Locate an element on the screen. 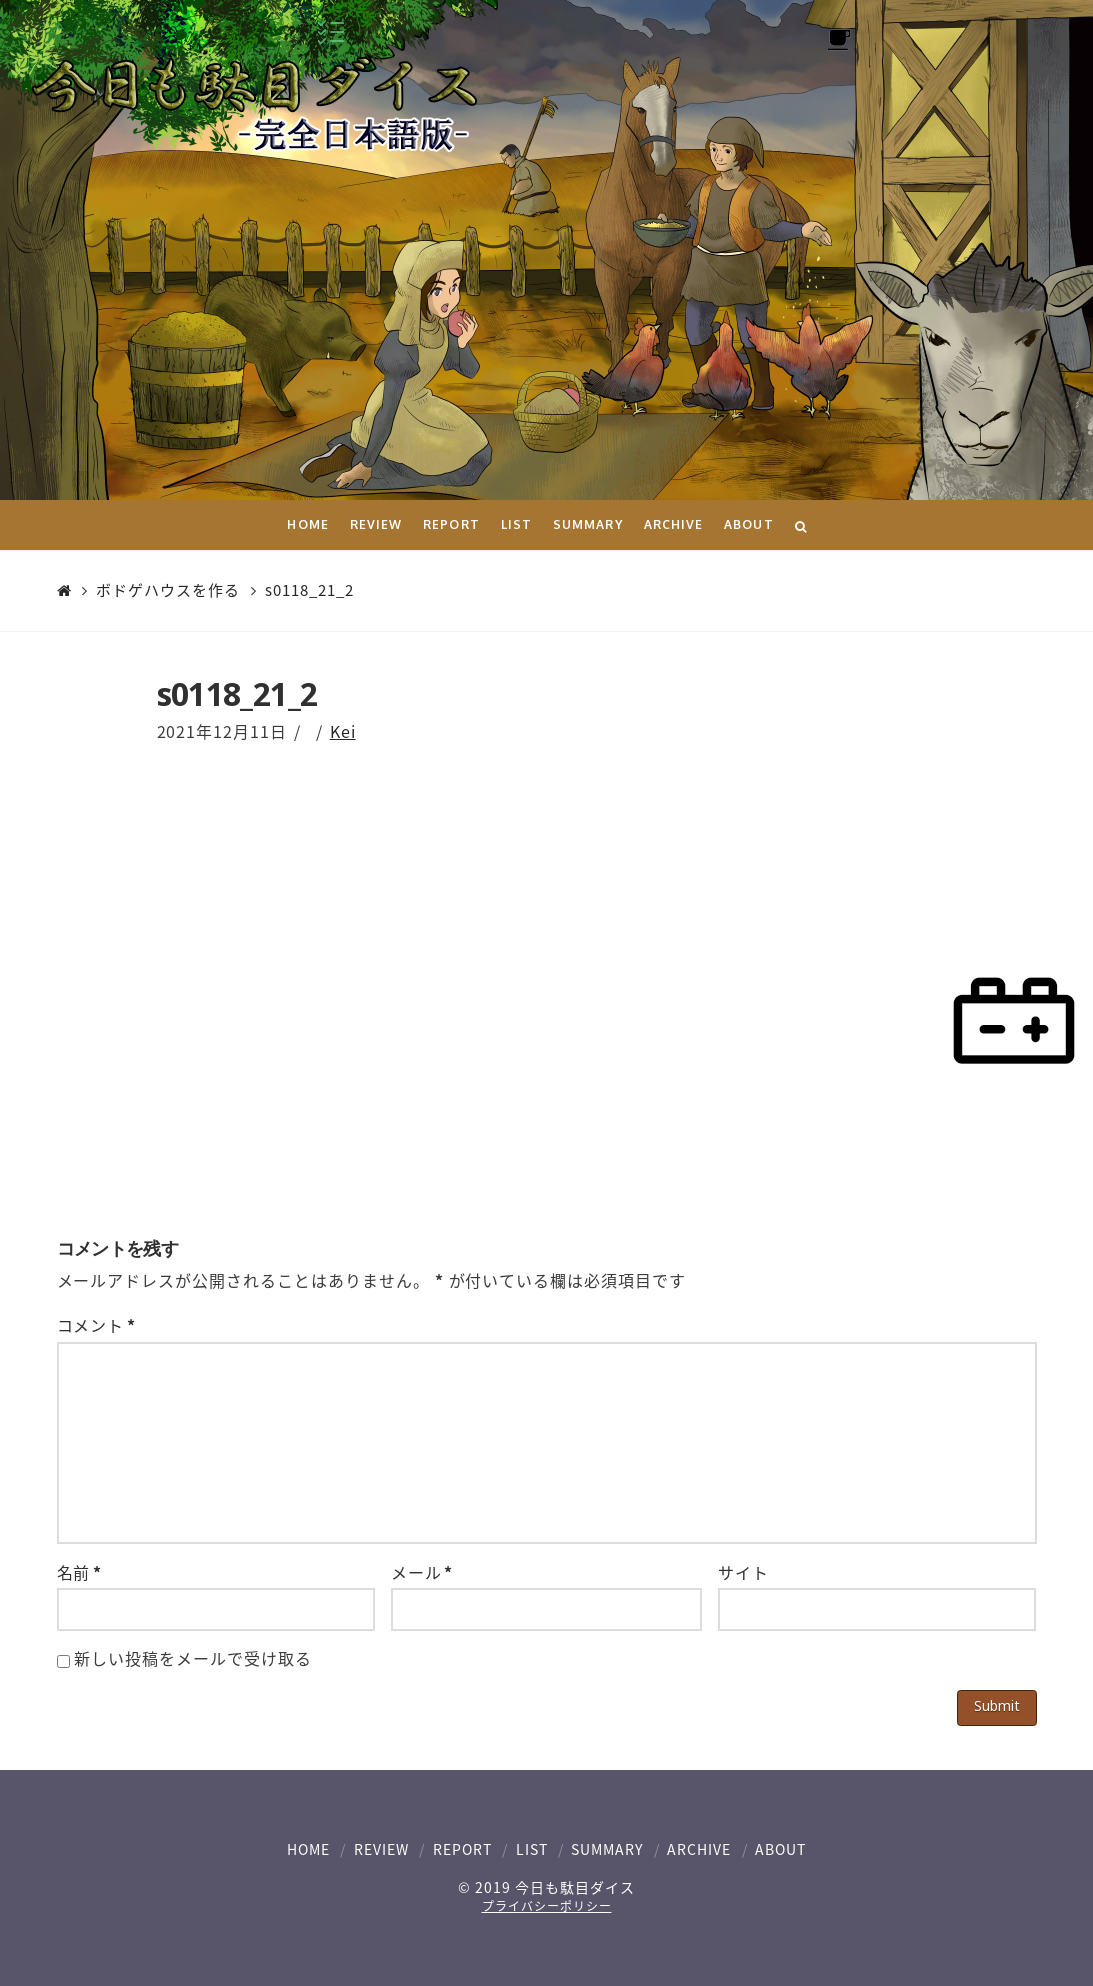 This screenshot has height=1986, width=1093. find nearby coffee shops or cafes is located at coordinates (839, 40).